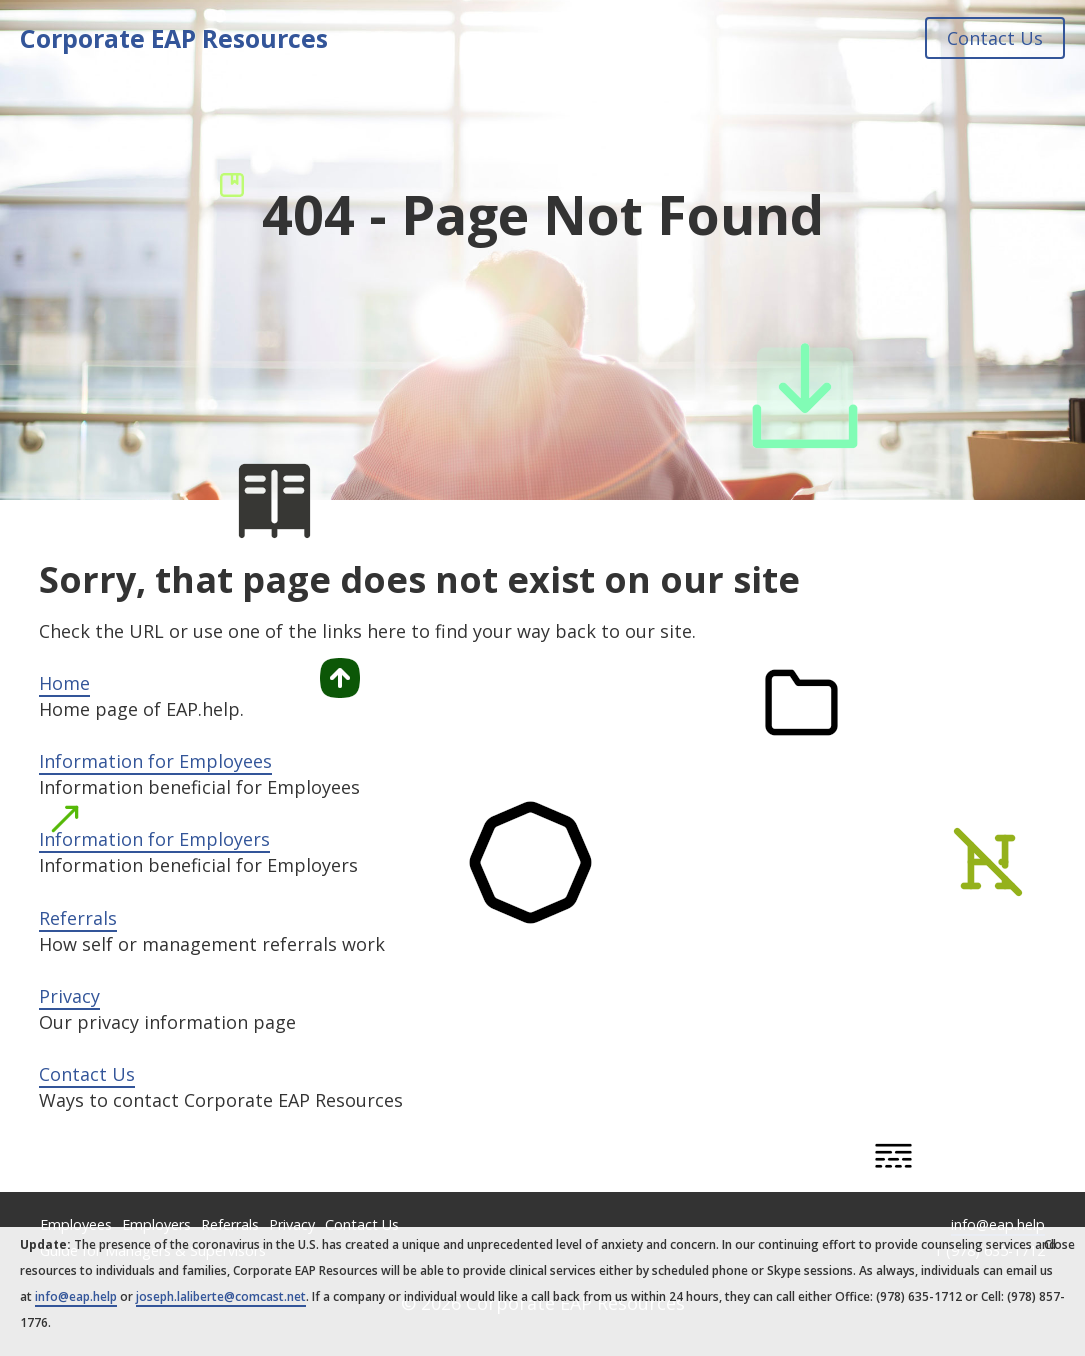 This screenshot has height=1356, width=1085. I want to click on stop or warning indicator, so click(530, 862).